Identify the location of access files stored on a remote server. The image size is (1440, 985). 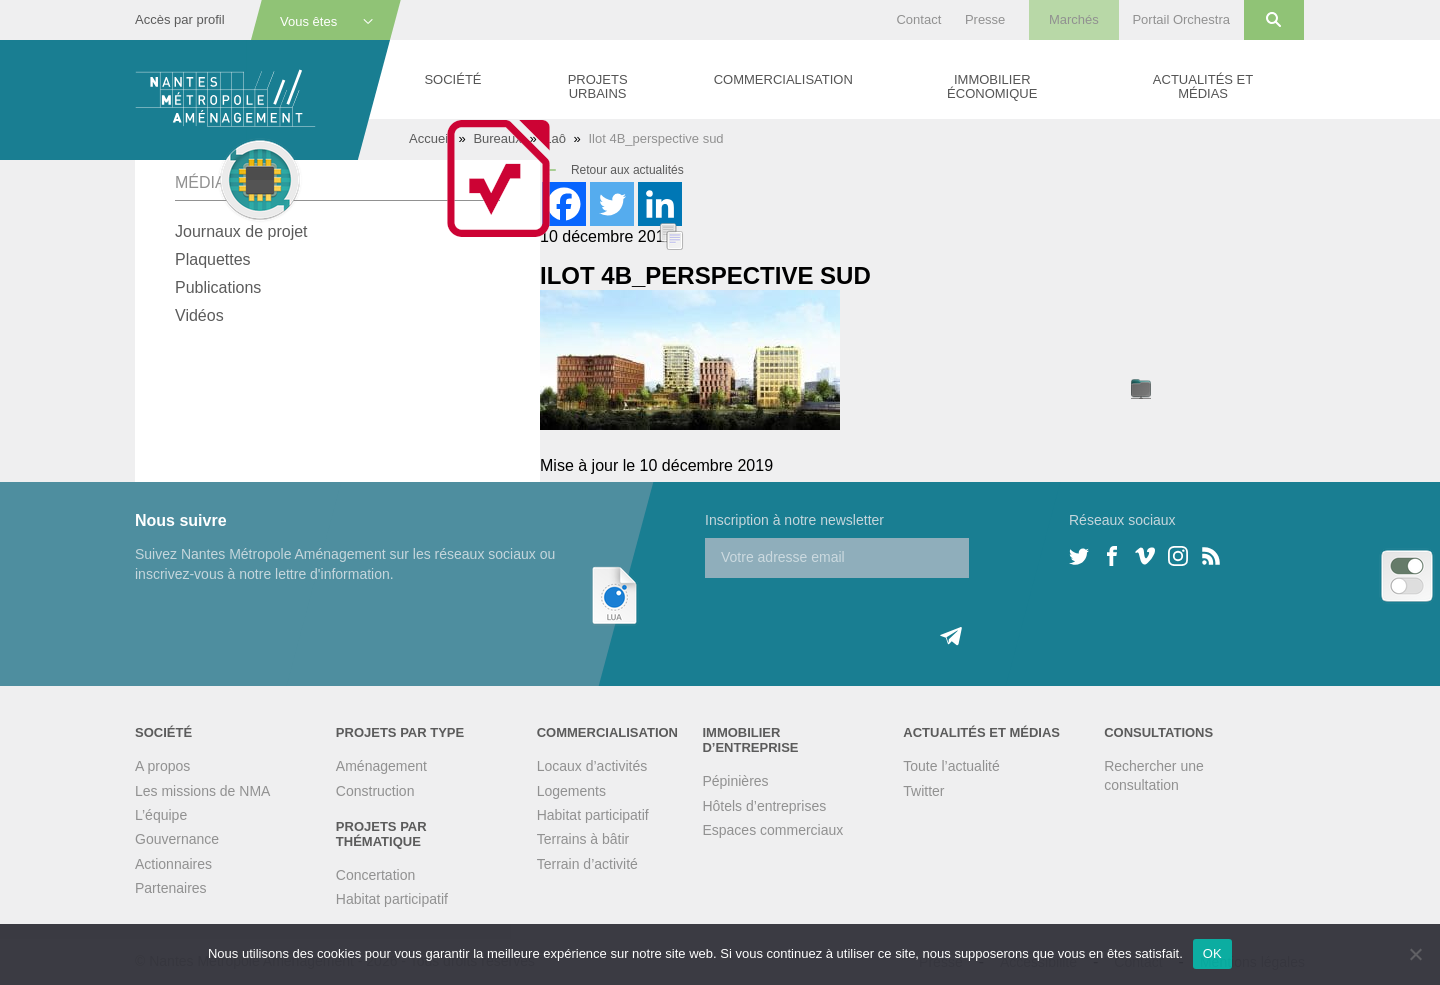
(1141, 389).